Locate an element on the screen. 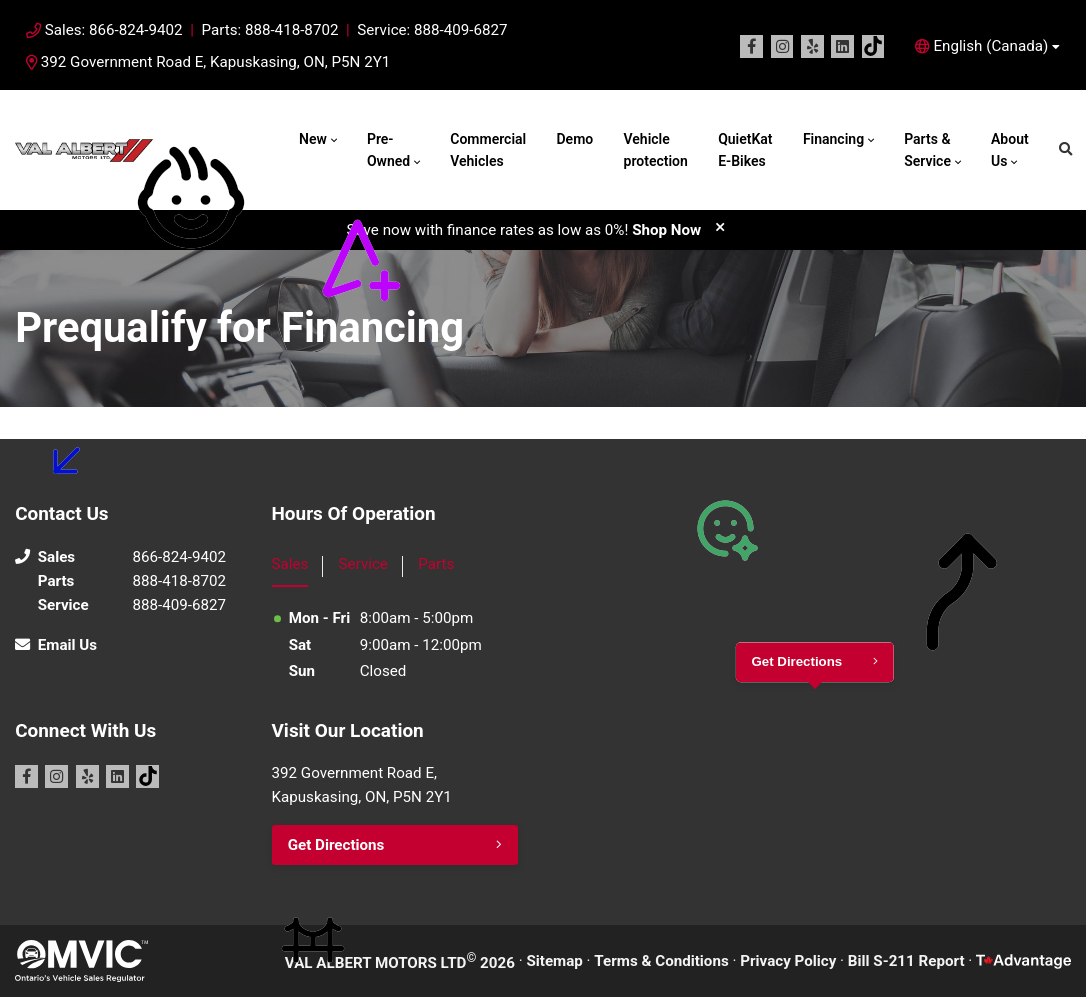 This screenshot has height=997, width=1086. navigate to the bottom-left corner is located at coordinates (66, 460).